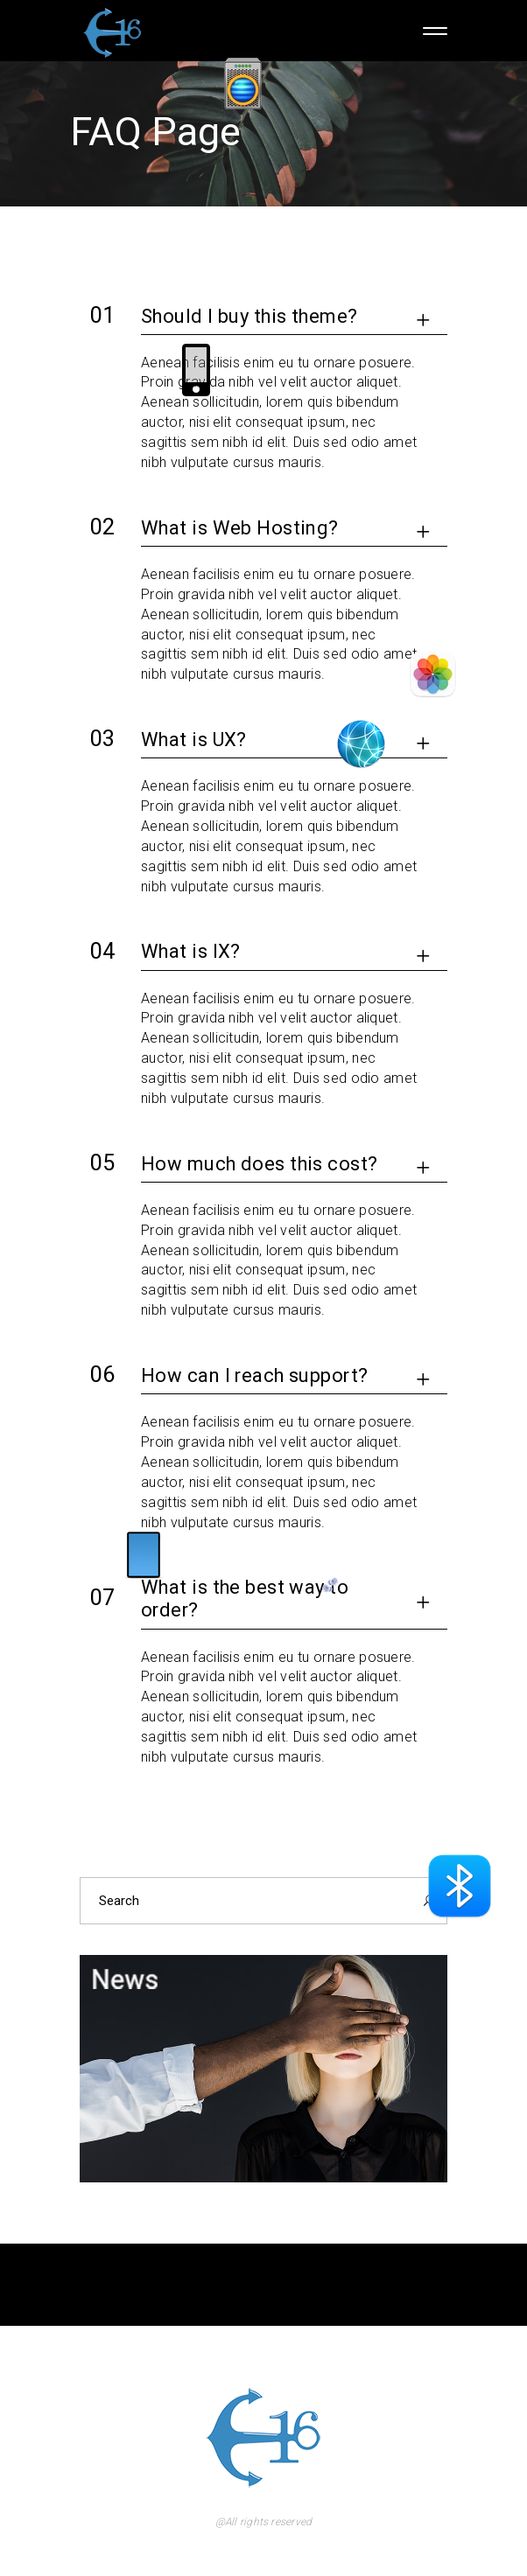 This screenshot has height=2576, width=527. Describe the element at coordinates (460, 1886) in the screenshot. I see `toggle bluetooth connectivity on or off` at that location.